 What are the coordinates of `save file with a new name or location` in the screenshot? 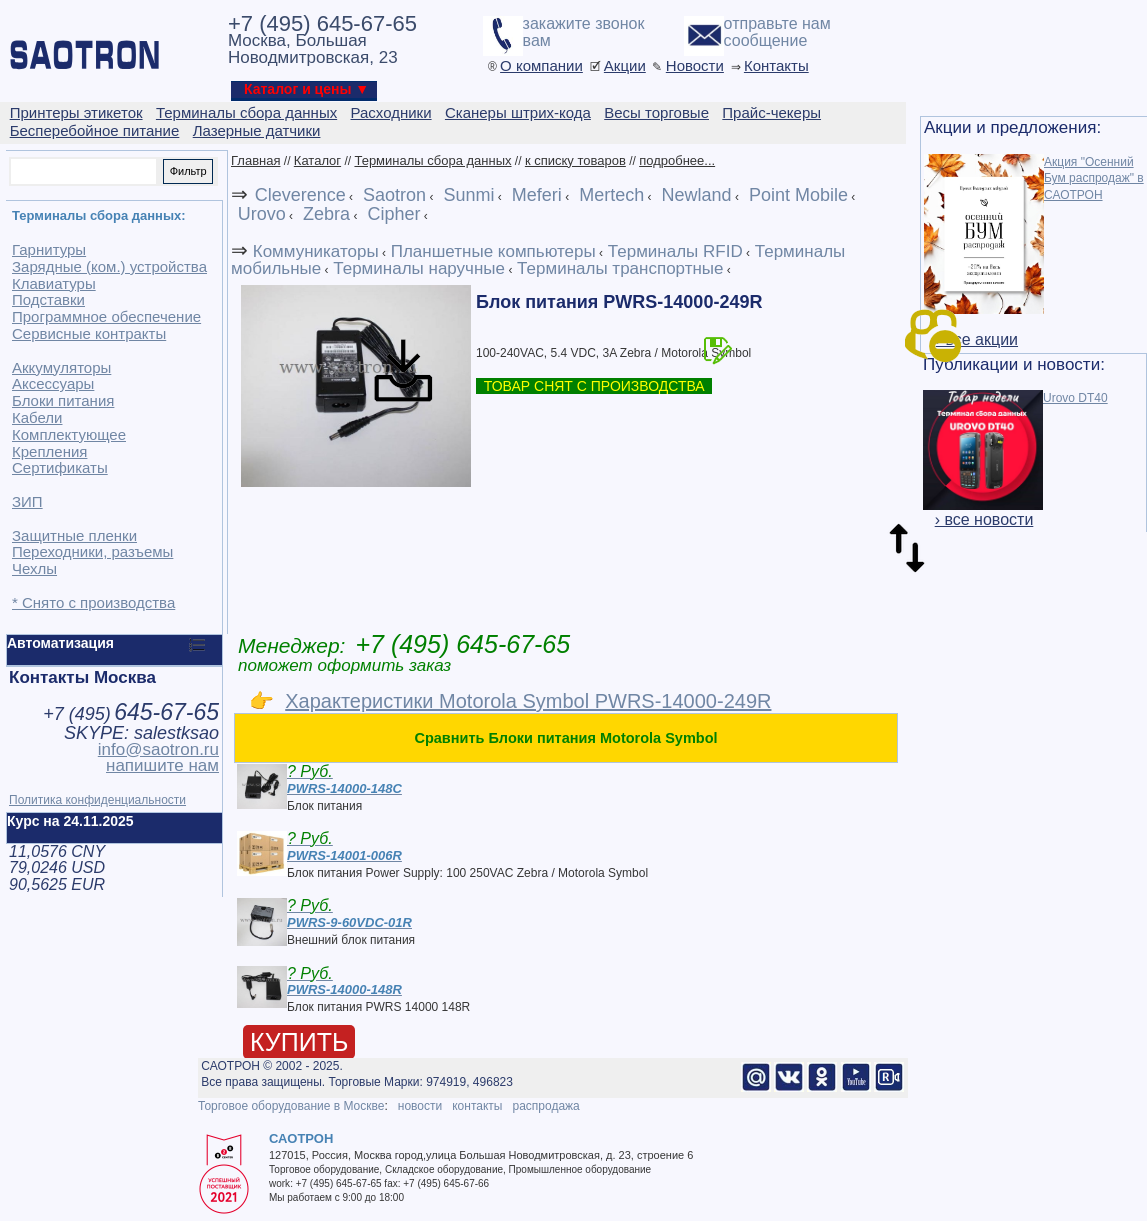 It's located at (718, 351).